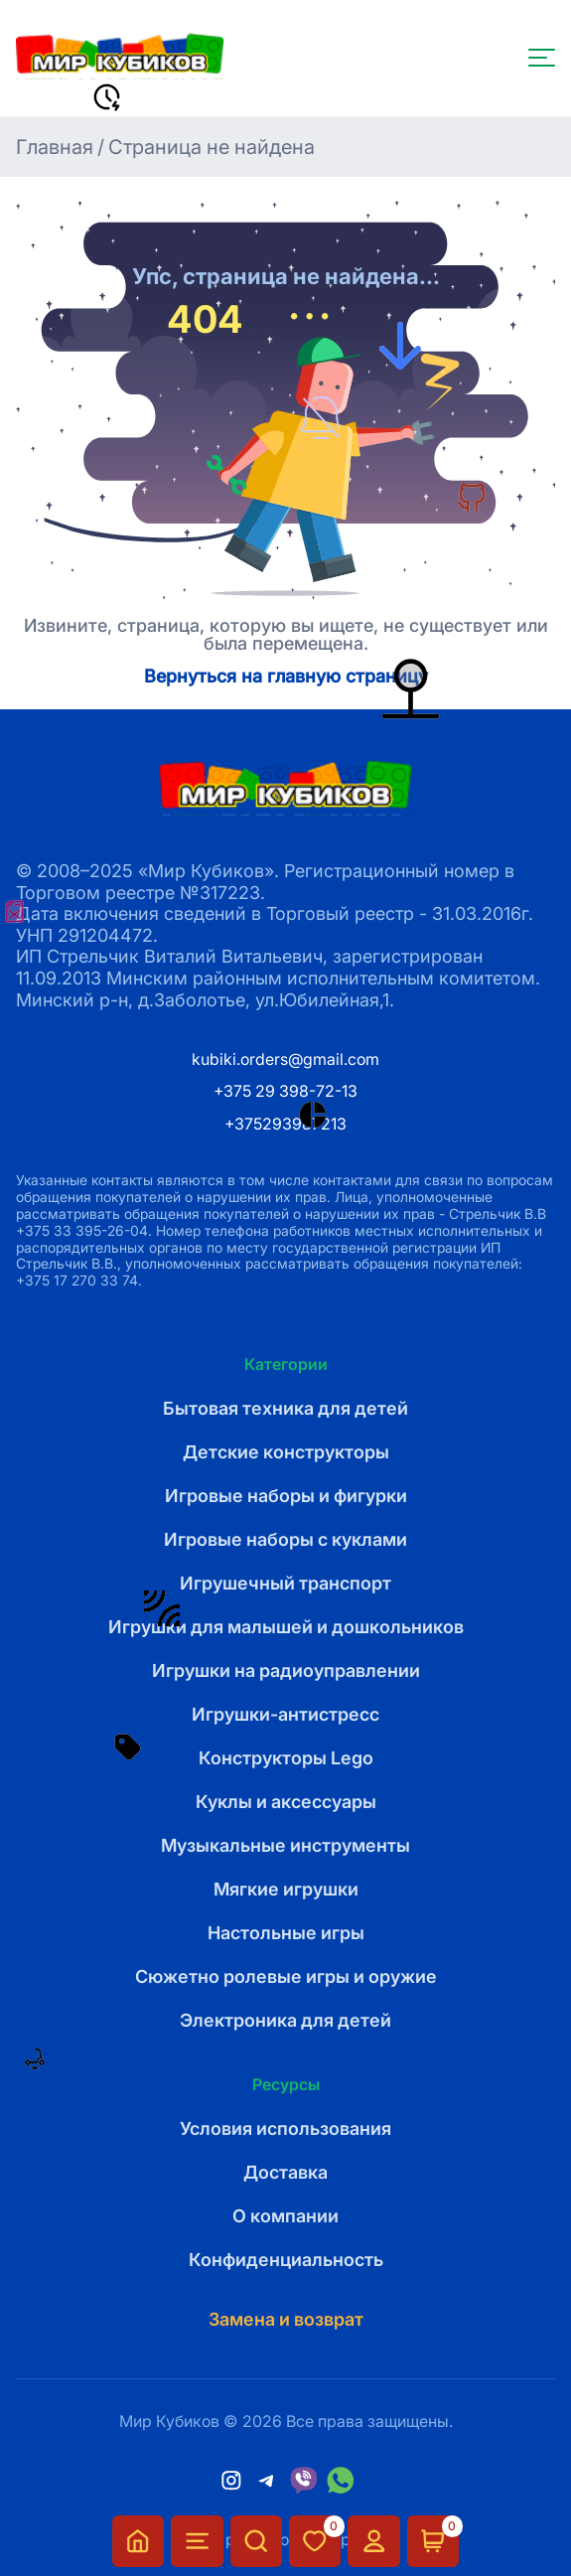 The image size is (571, 2576). I want to click on mute notifications, so click(321, 417).